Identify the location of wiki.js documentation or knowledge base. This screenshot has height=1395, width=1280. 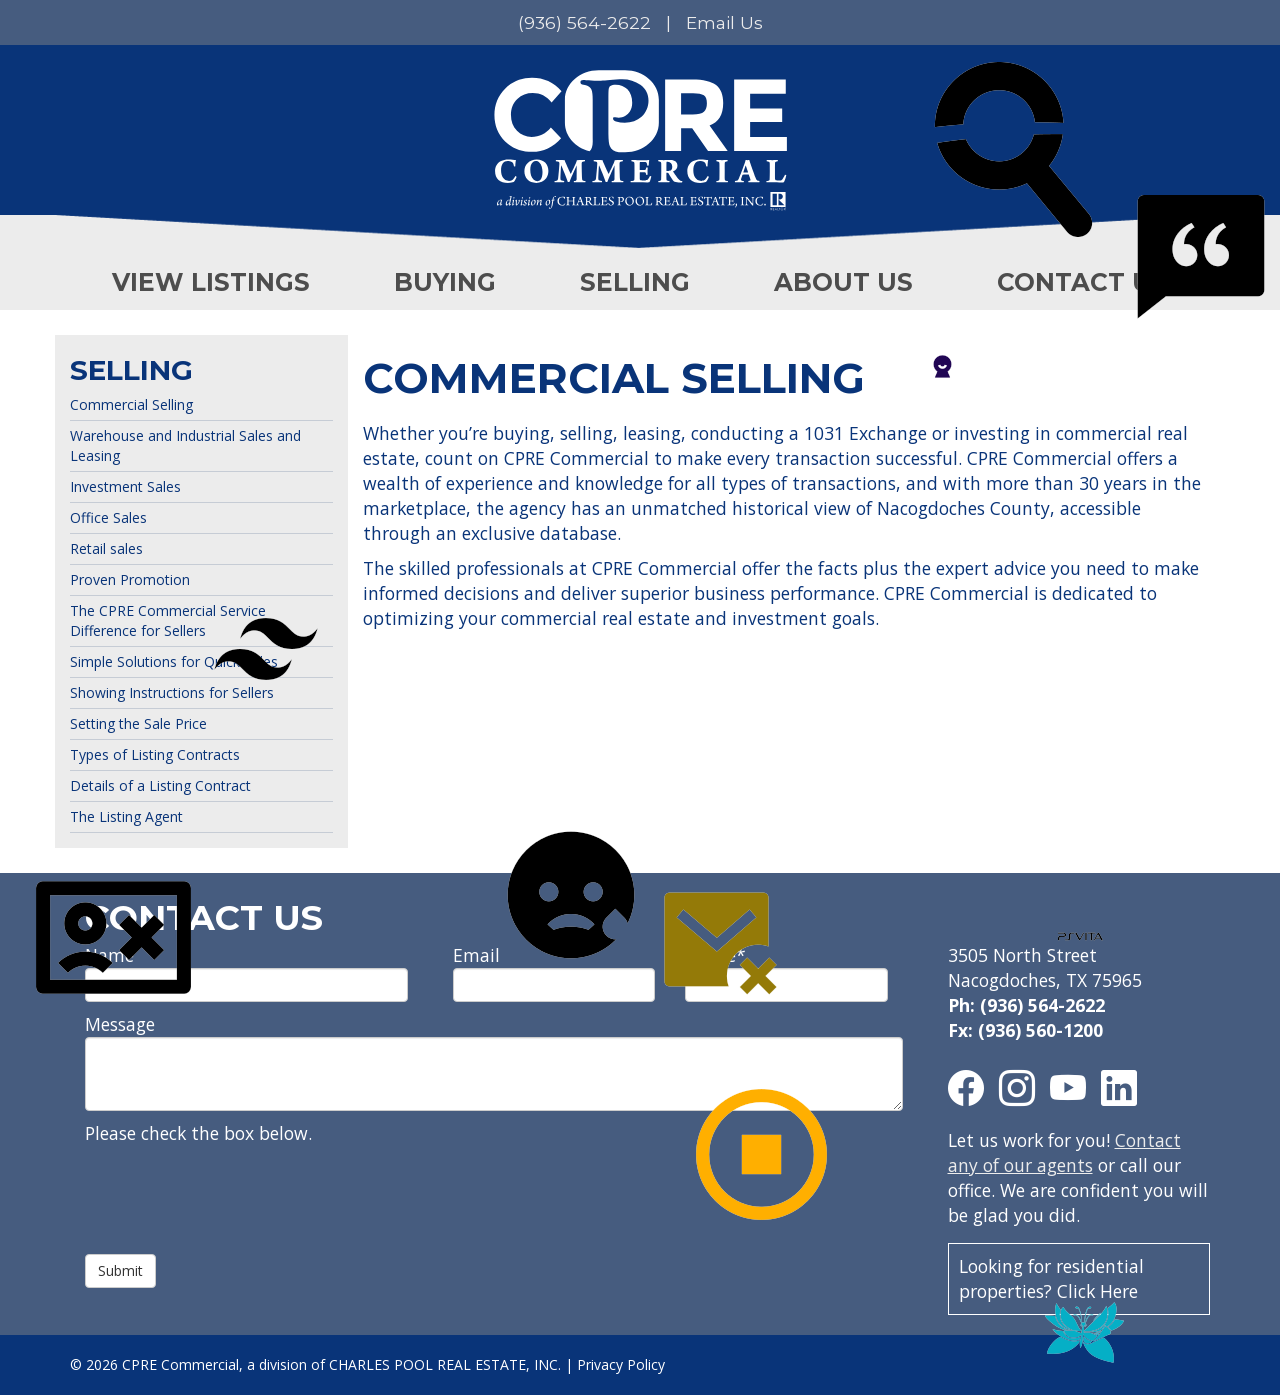
(1084, 1332).